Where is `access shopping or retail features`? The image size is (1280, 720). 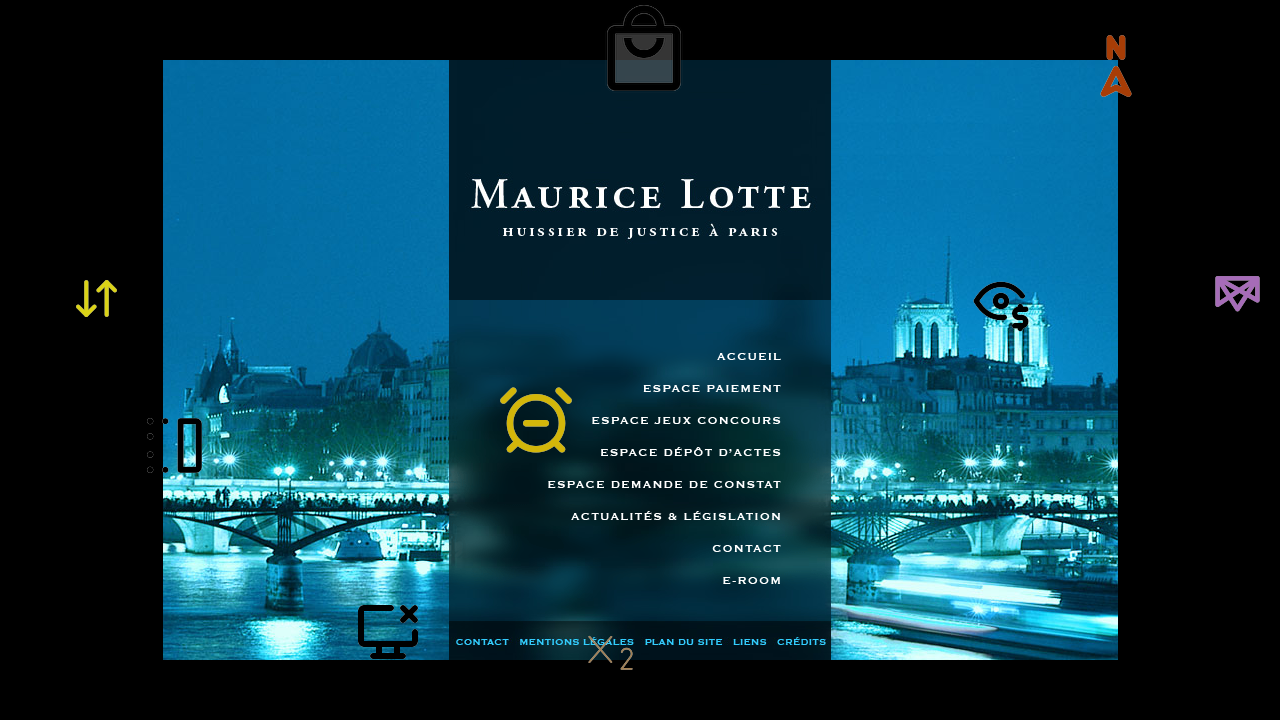
access shopping or retail features is located at coordinates (644, 50).